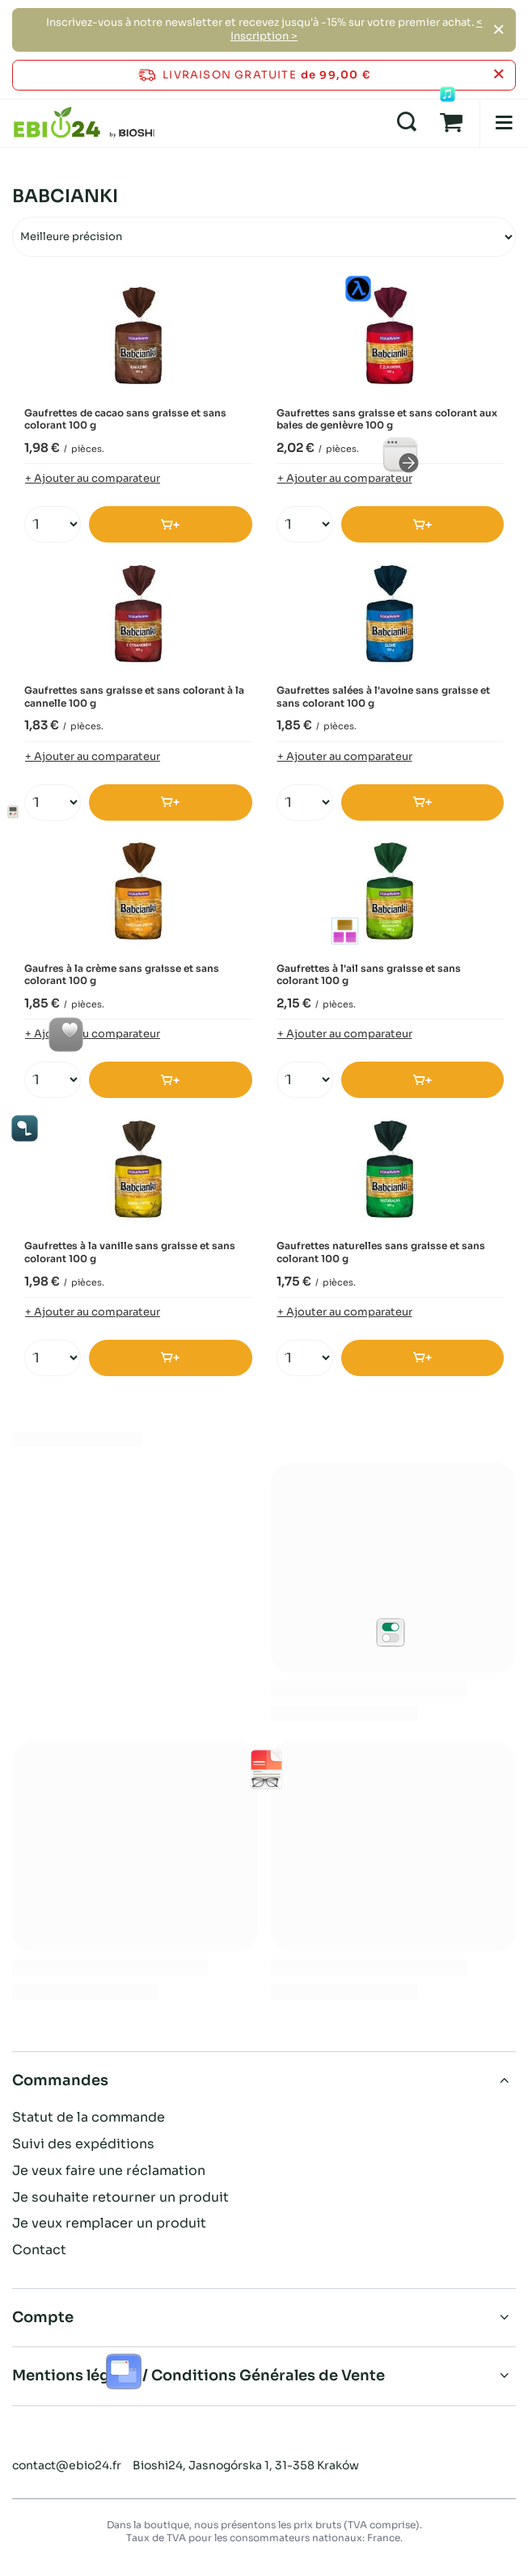 This screenshot has height=2576, width=528. I want to click on open gnome tweaks application, so click(391, 1632).